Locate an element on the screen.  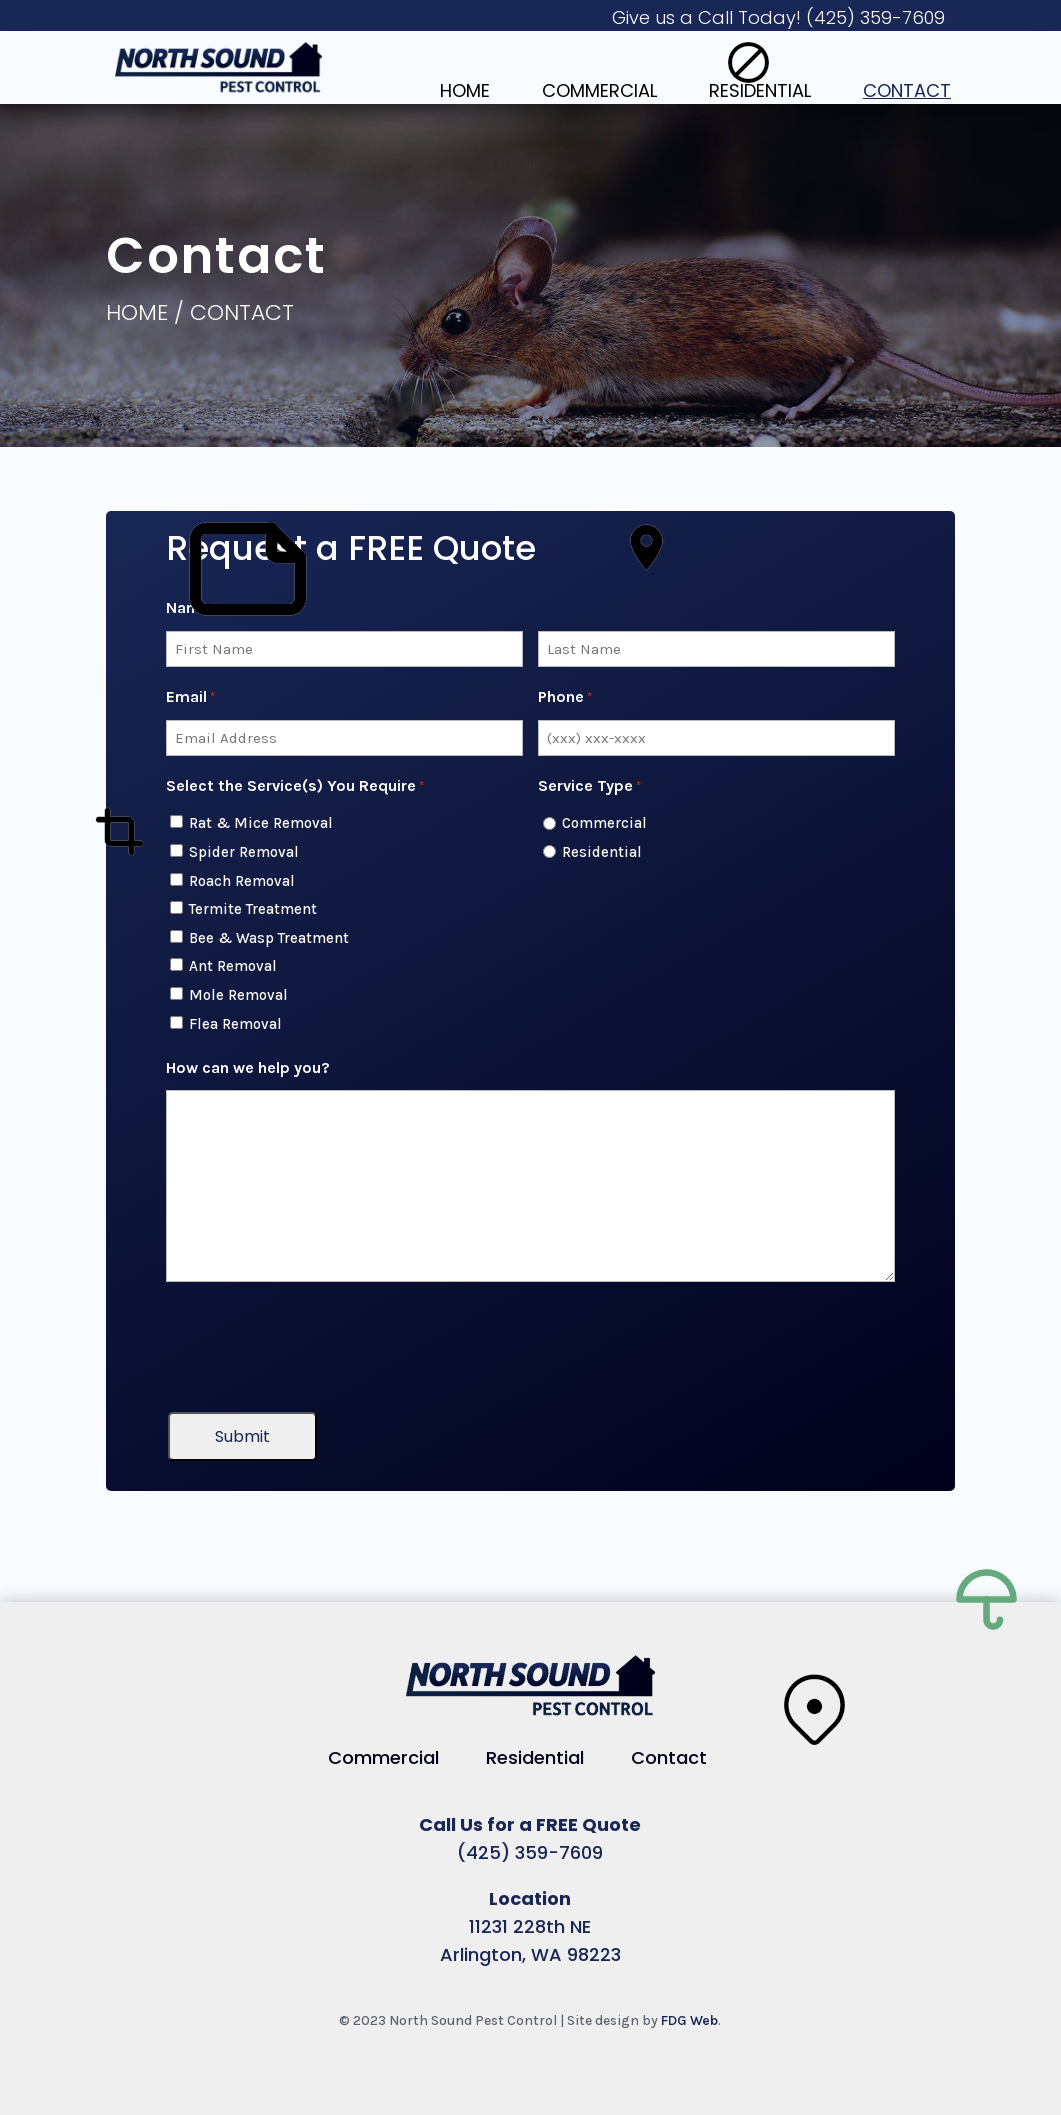
crop an image or photo is located at coordinates (119, 831).